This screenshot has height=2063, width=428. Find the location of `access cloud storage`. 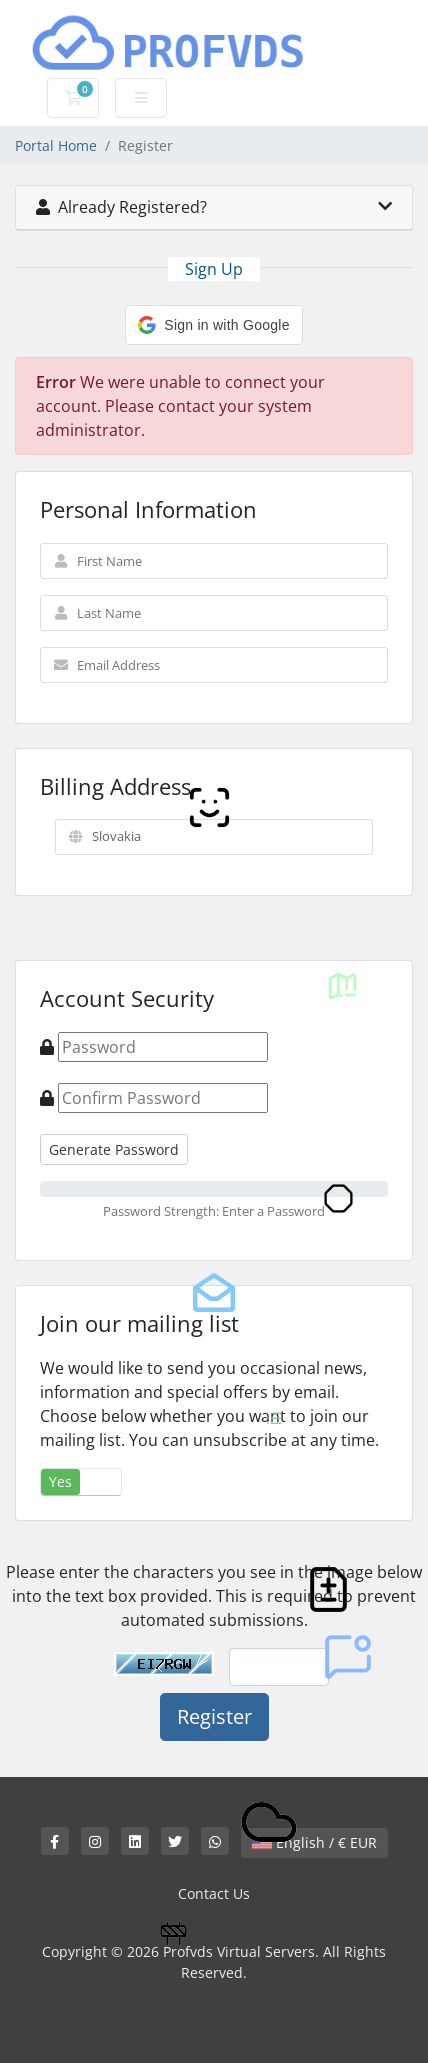

access cloud storage is located at coordinates (269, 1822).